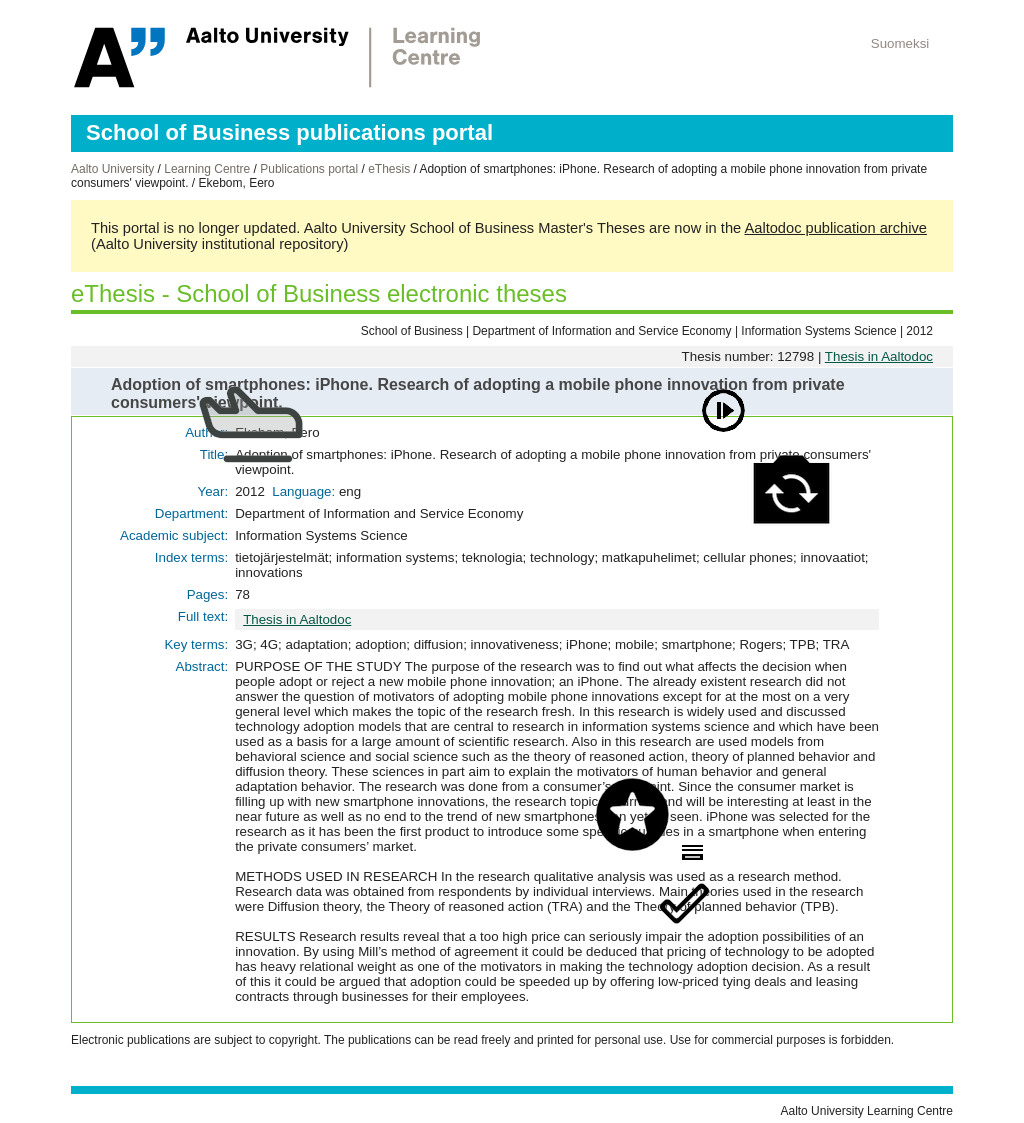  Describe the element at coordinates (684, 903) in the screenshot. I see `task completed successfully` at that location.